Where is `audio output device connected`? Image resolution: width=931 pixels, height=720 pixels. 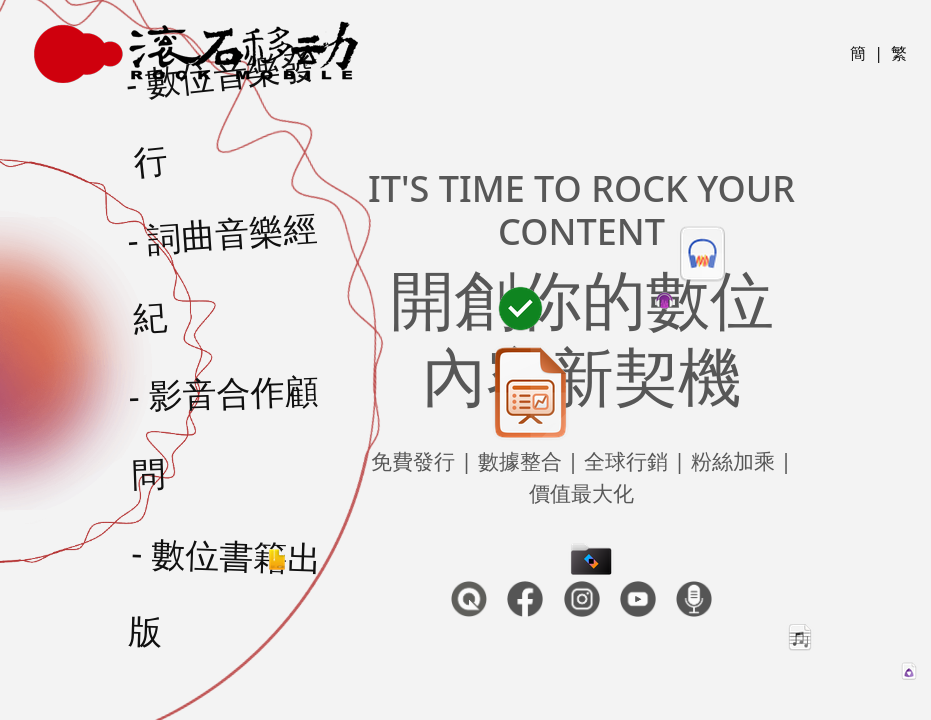 audio output device connected is located at coordinates (664, 300).